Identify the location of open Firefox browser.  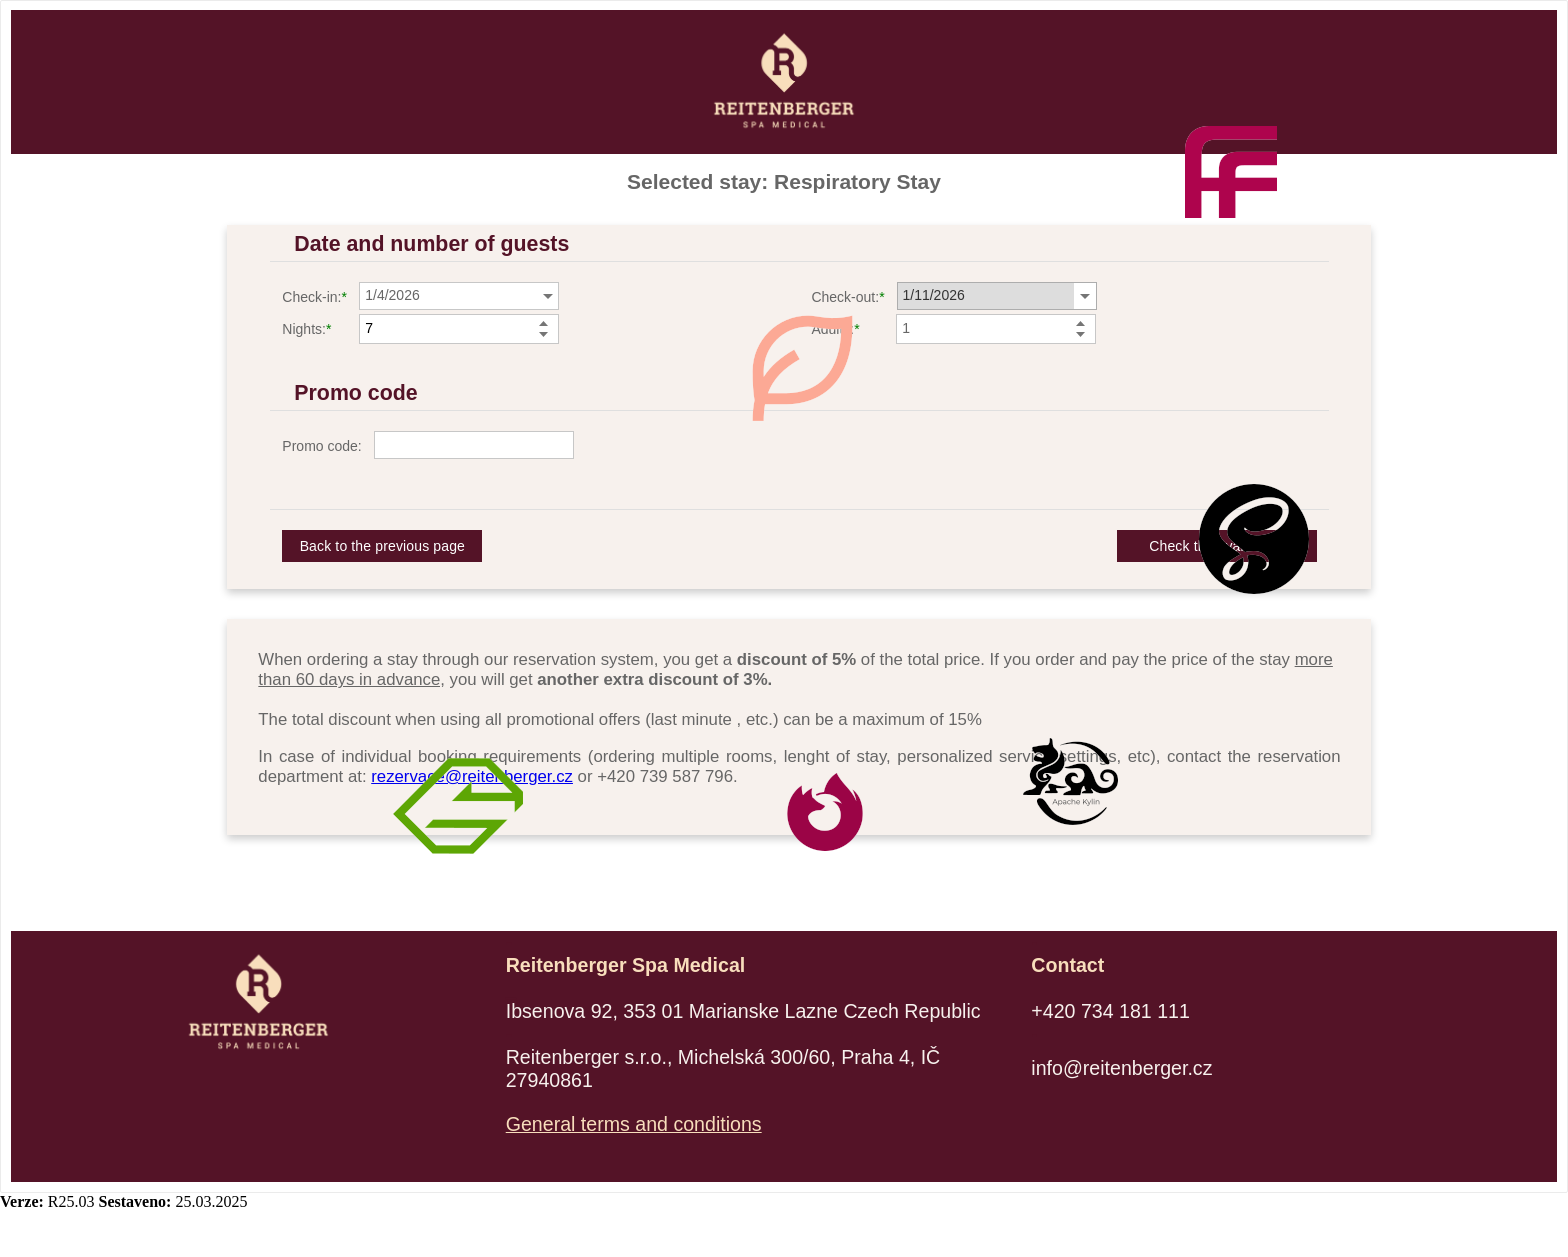
(825, 812).